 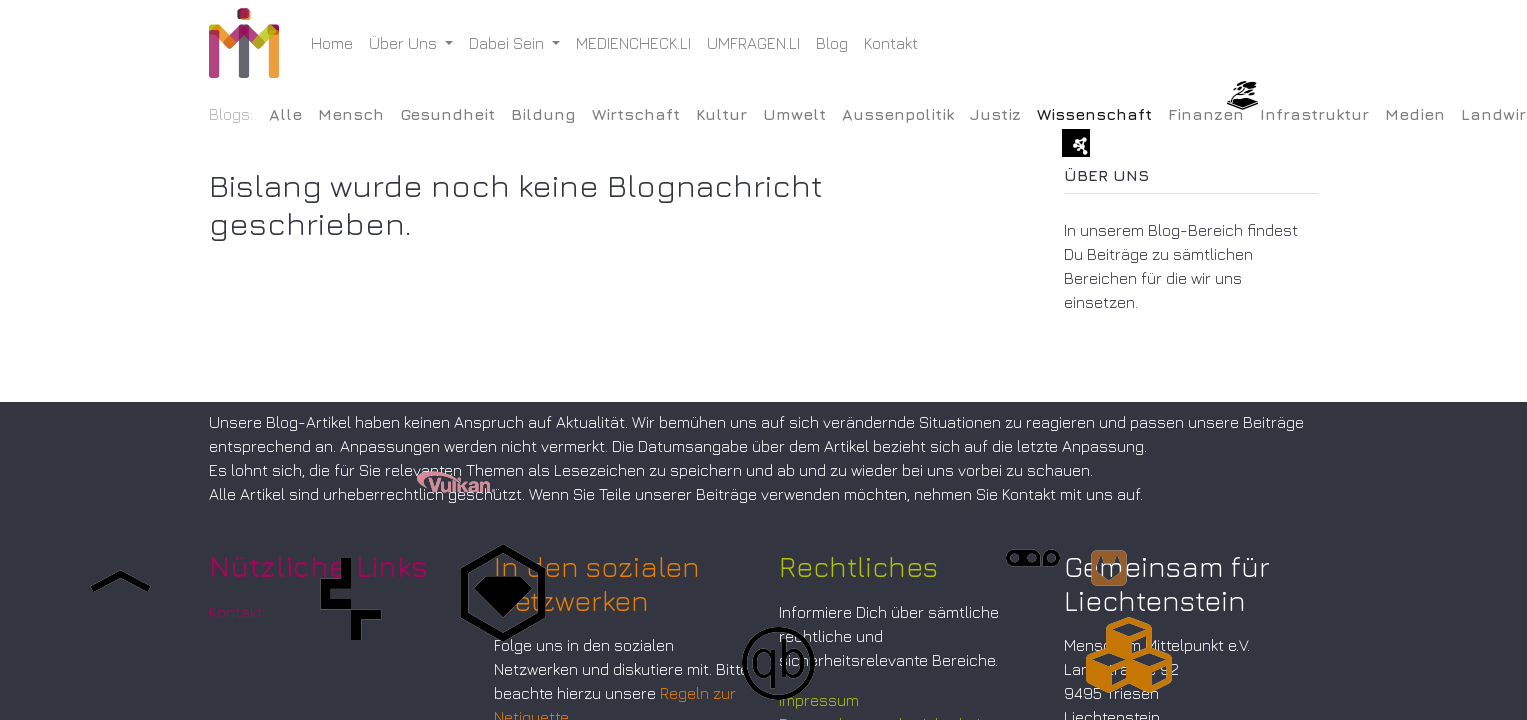 What do you see at coordinates (1033, 558) in the screenshot?
I see `visit the Thangs 3D model platform` at bounding box center [1033, 558].